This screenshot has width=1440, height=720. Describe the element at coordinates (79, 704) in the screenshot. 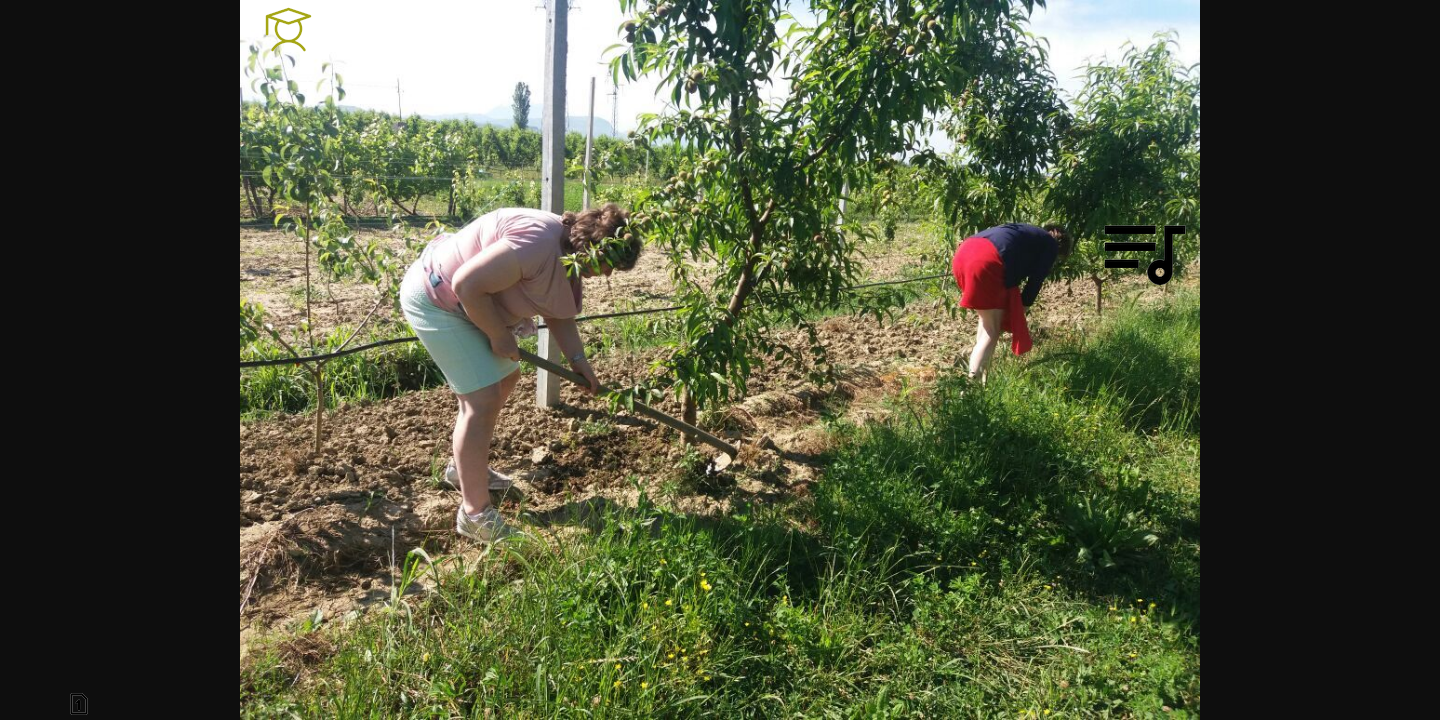

I see `sim card slot 1 indicator` at that location.